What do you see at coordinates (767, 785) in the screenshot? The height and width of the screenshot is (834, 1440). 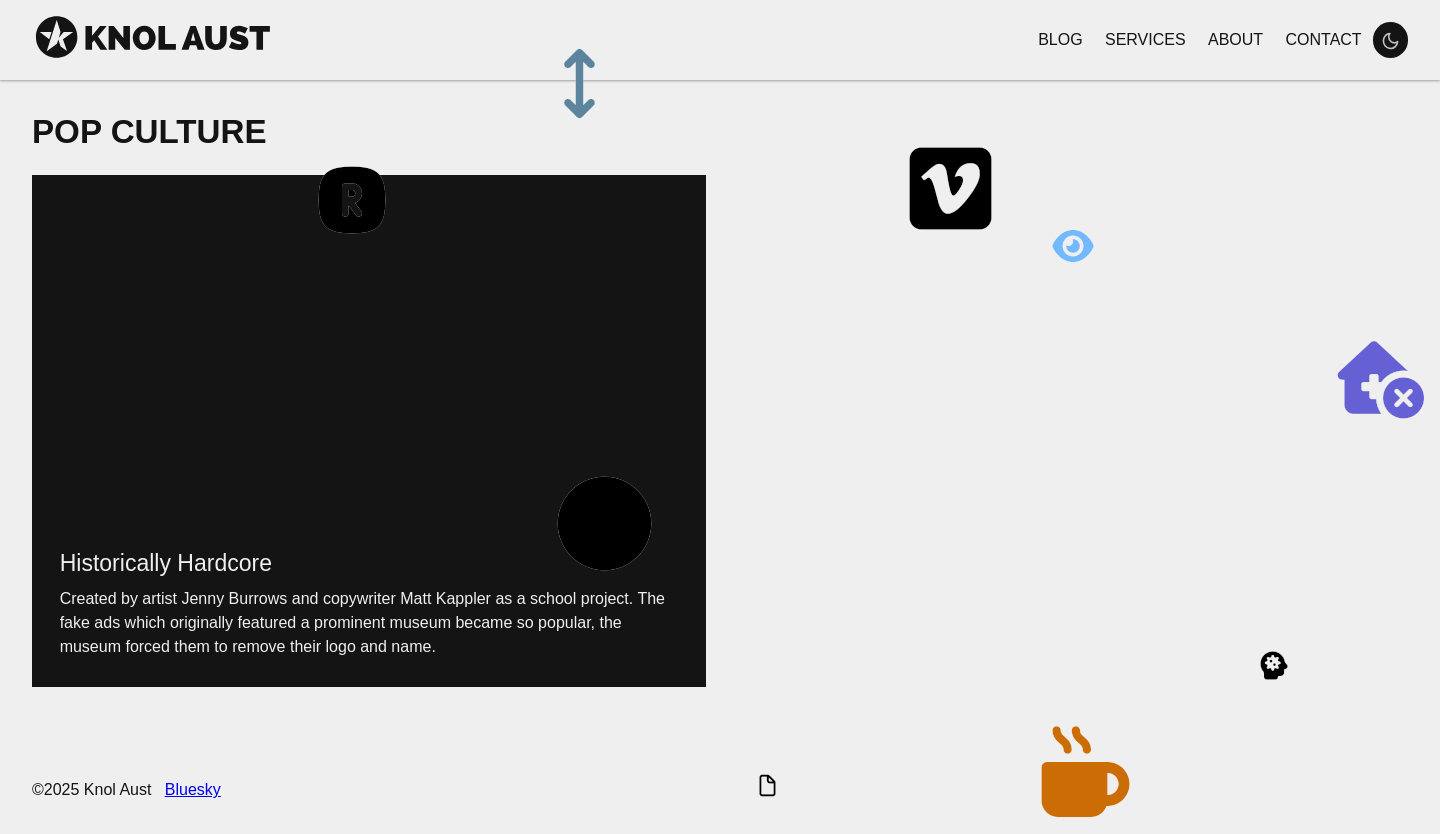 I see `view or open a file` at bounding box center [767, 785].